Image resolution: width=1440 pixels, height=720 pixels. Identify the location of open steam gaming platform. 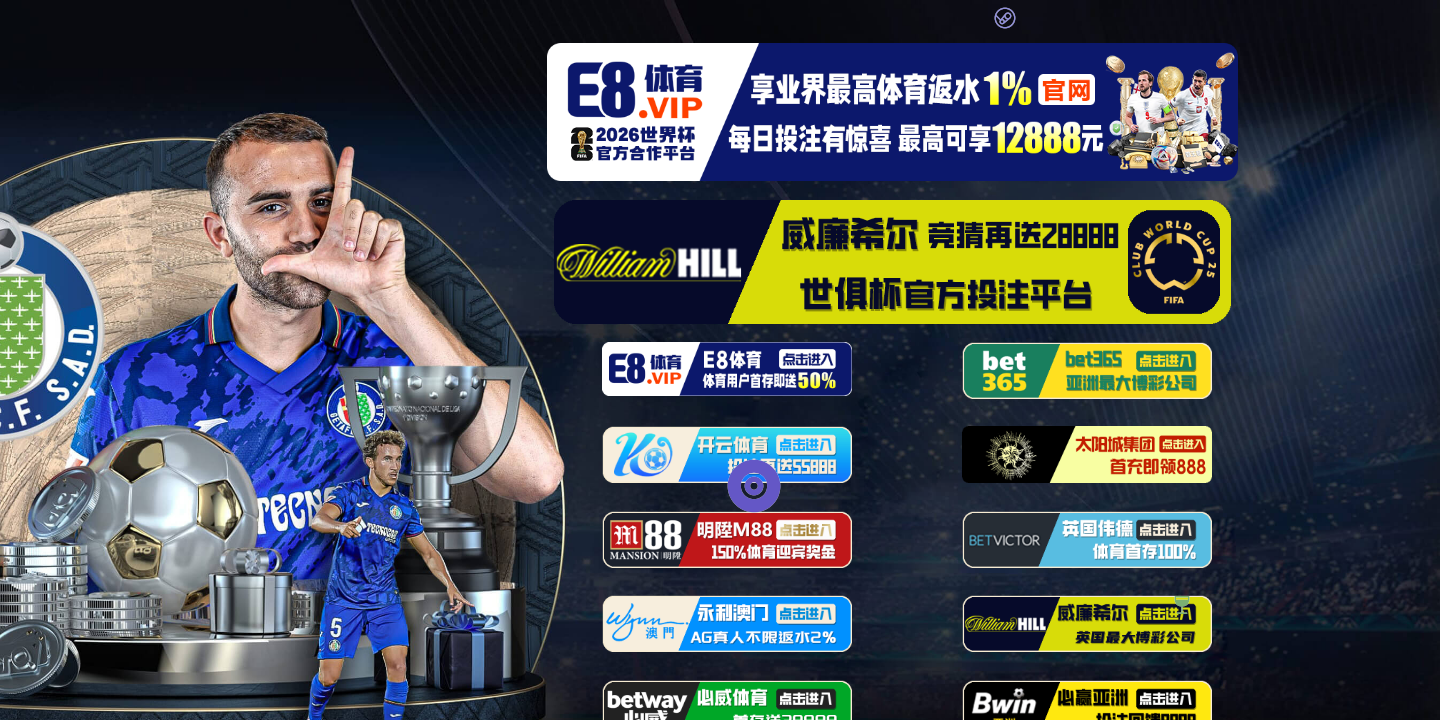
(1005, 18).